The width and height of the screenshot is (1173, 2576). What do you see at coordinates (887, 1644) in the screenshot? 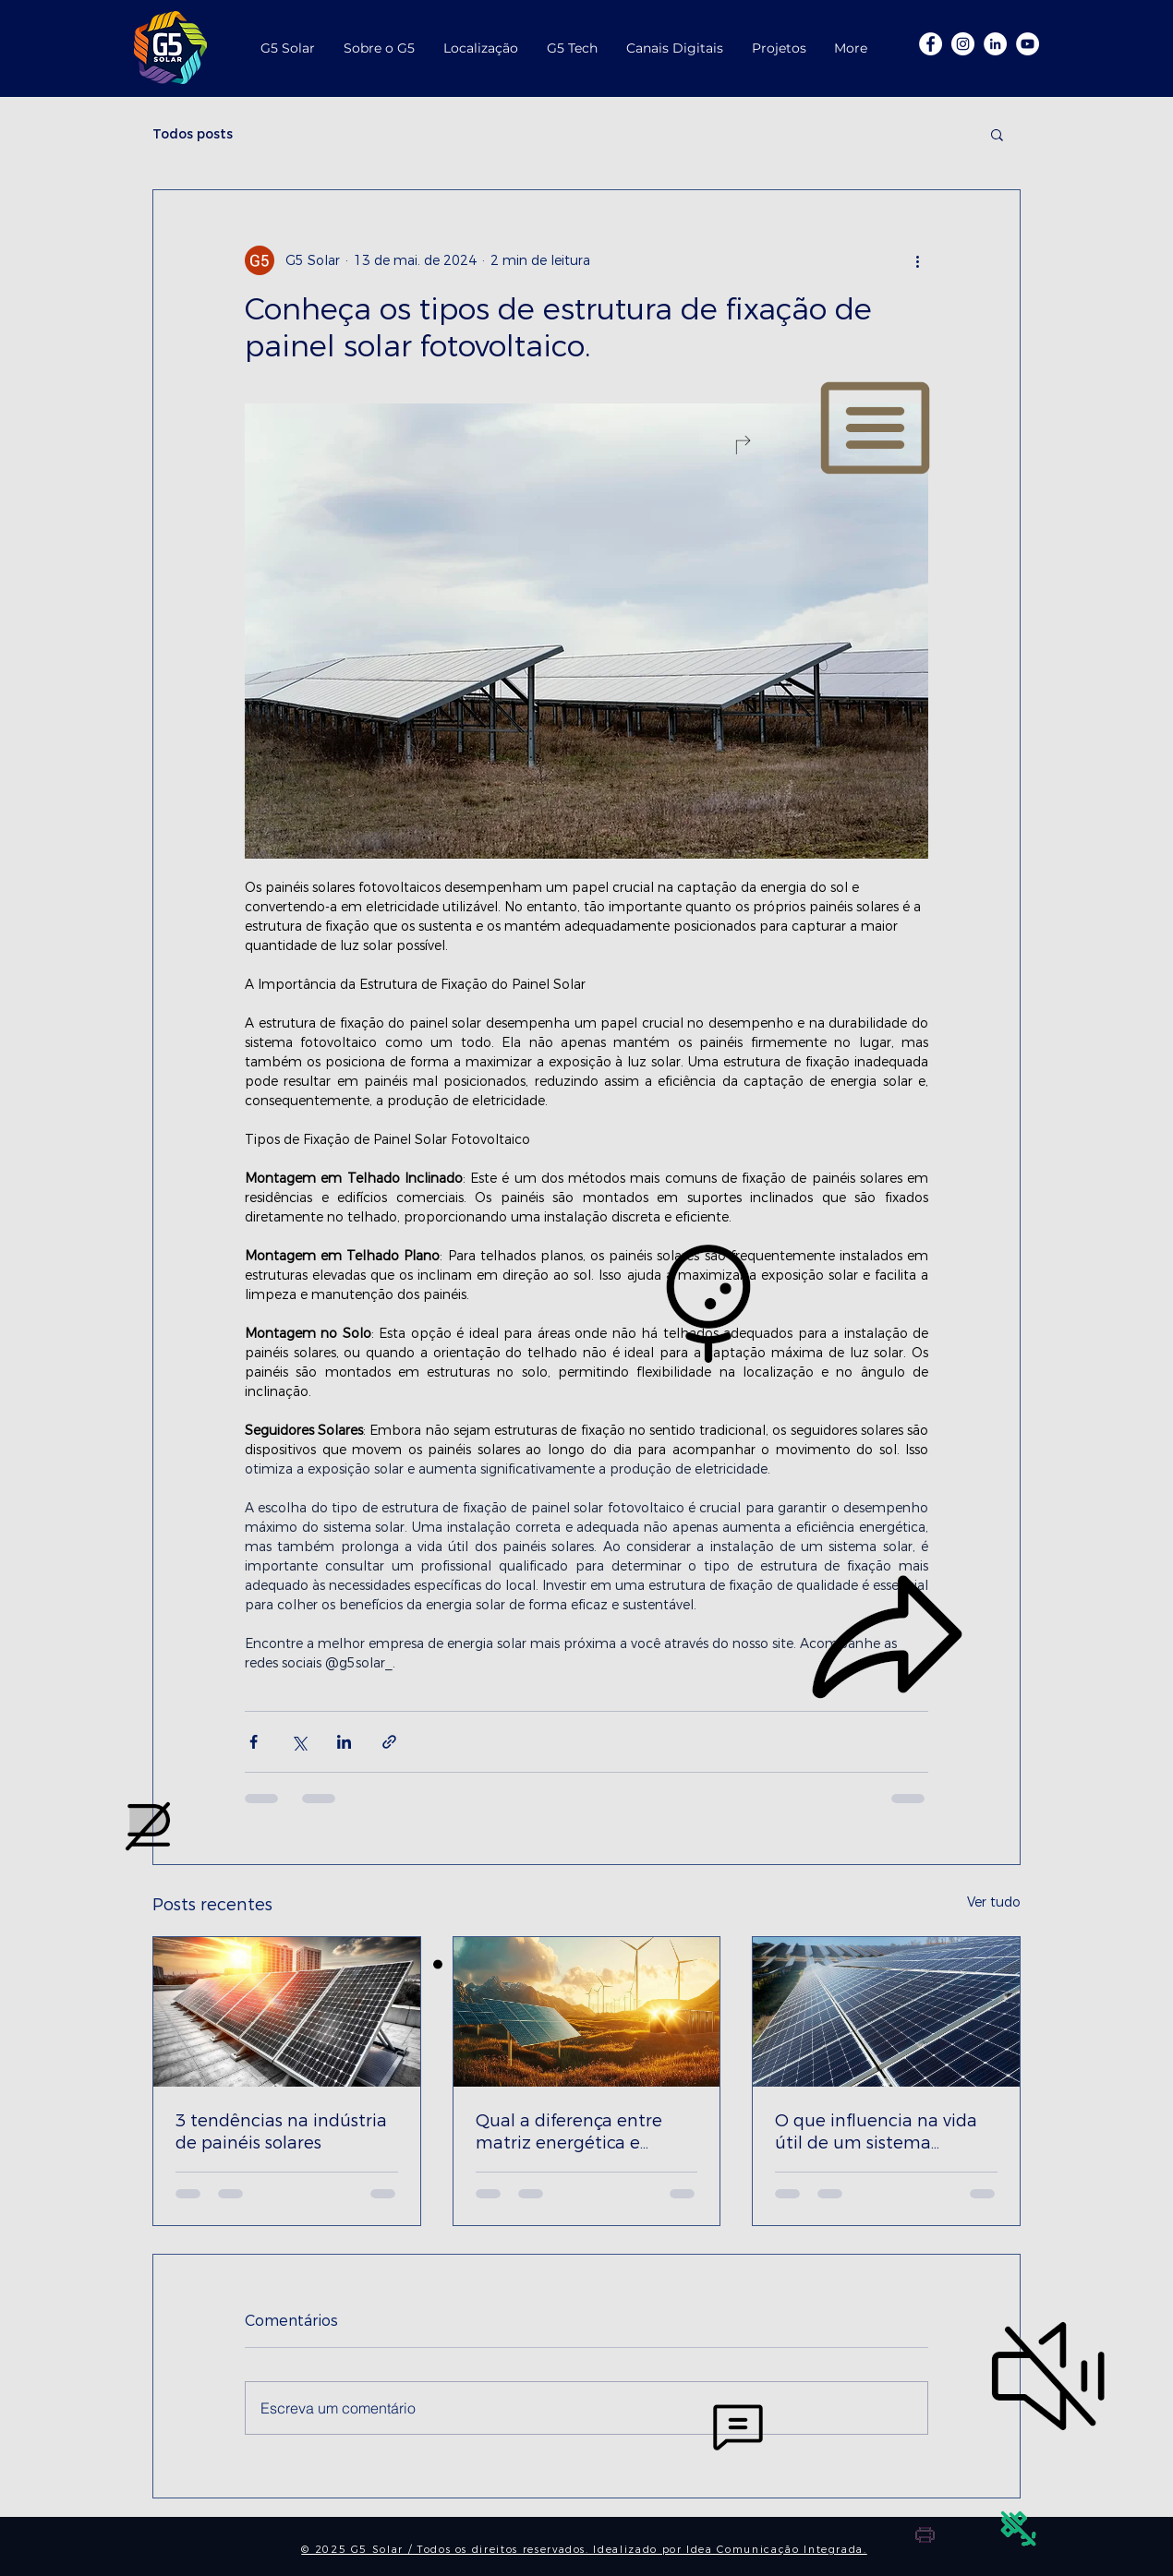
I see `share content with others` at bounding box center [887, 1644].